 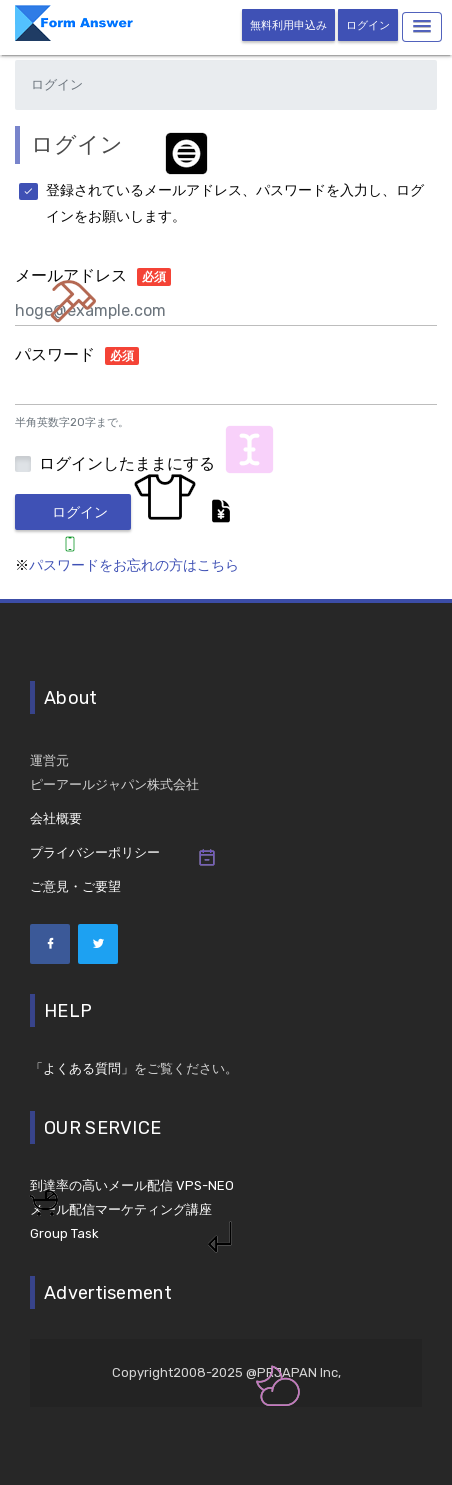 I want to click on return to previous line or entry, so click(x=221, y=1237).